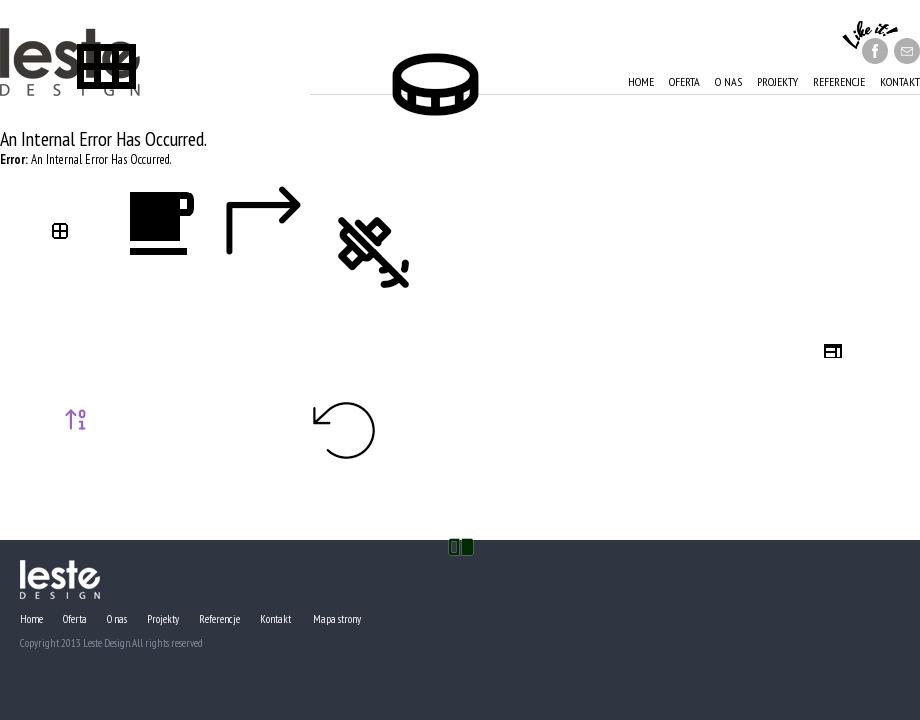 The image size is (920, 720). I want to click on sort in ascending numerical order, so click(76, 419).